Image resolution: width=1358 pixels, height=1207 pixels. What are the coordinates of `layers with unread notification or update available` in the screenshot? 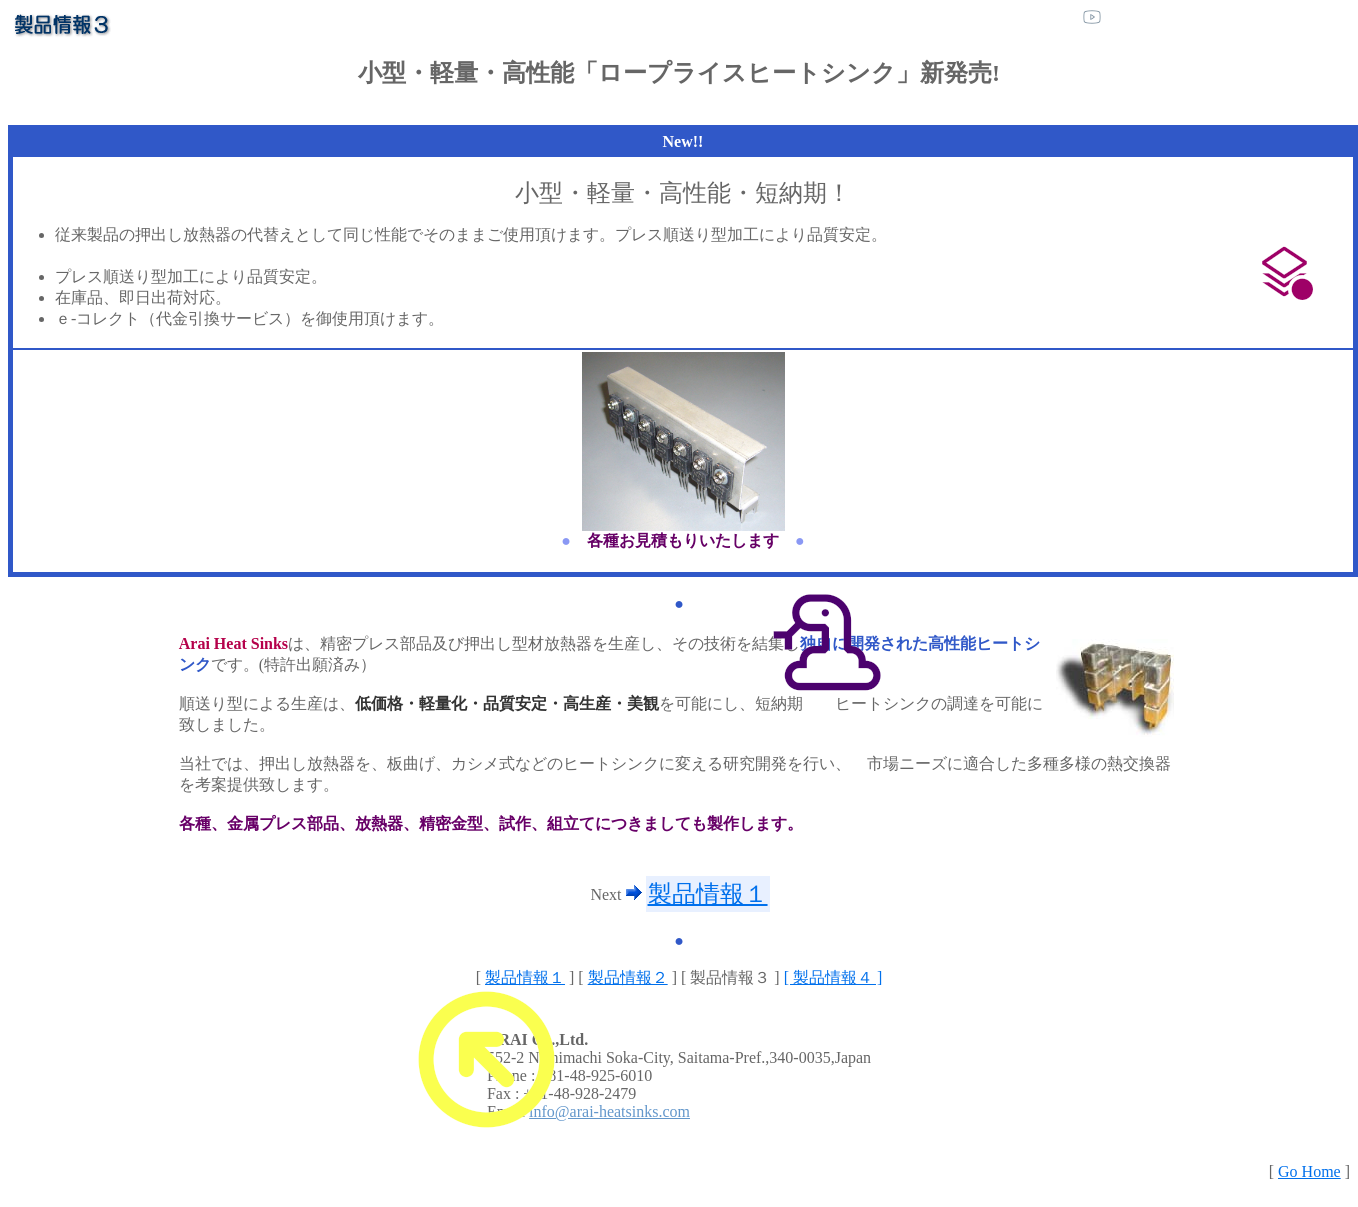 It's located at (1284, 271).